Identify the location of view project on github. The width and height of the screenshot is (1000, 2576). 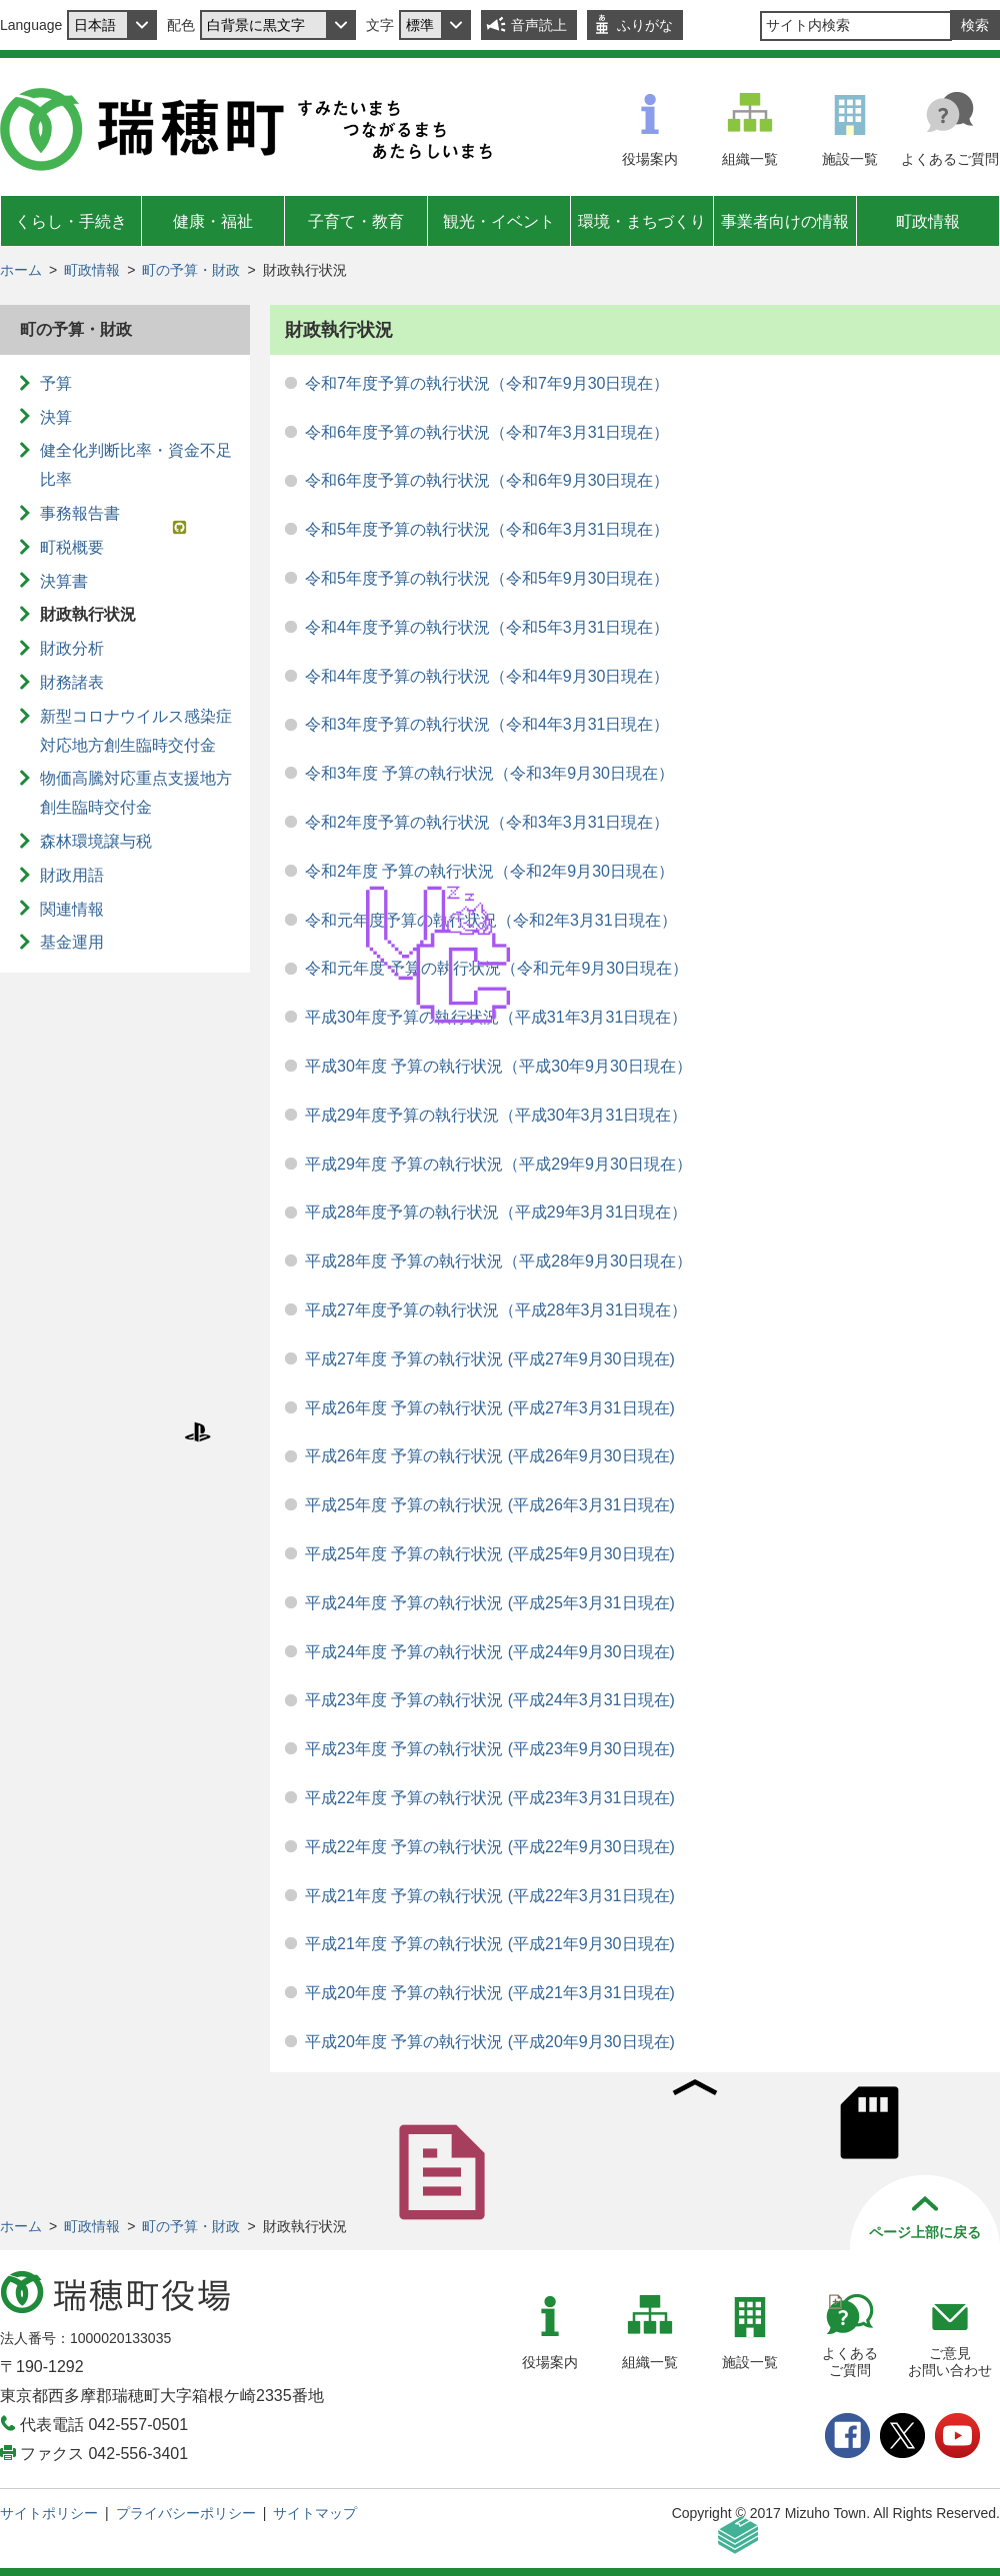
(179, 527).